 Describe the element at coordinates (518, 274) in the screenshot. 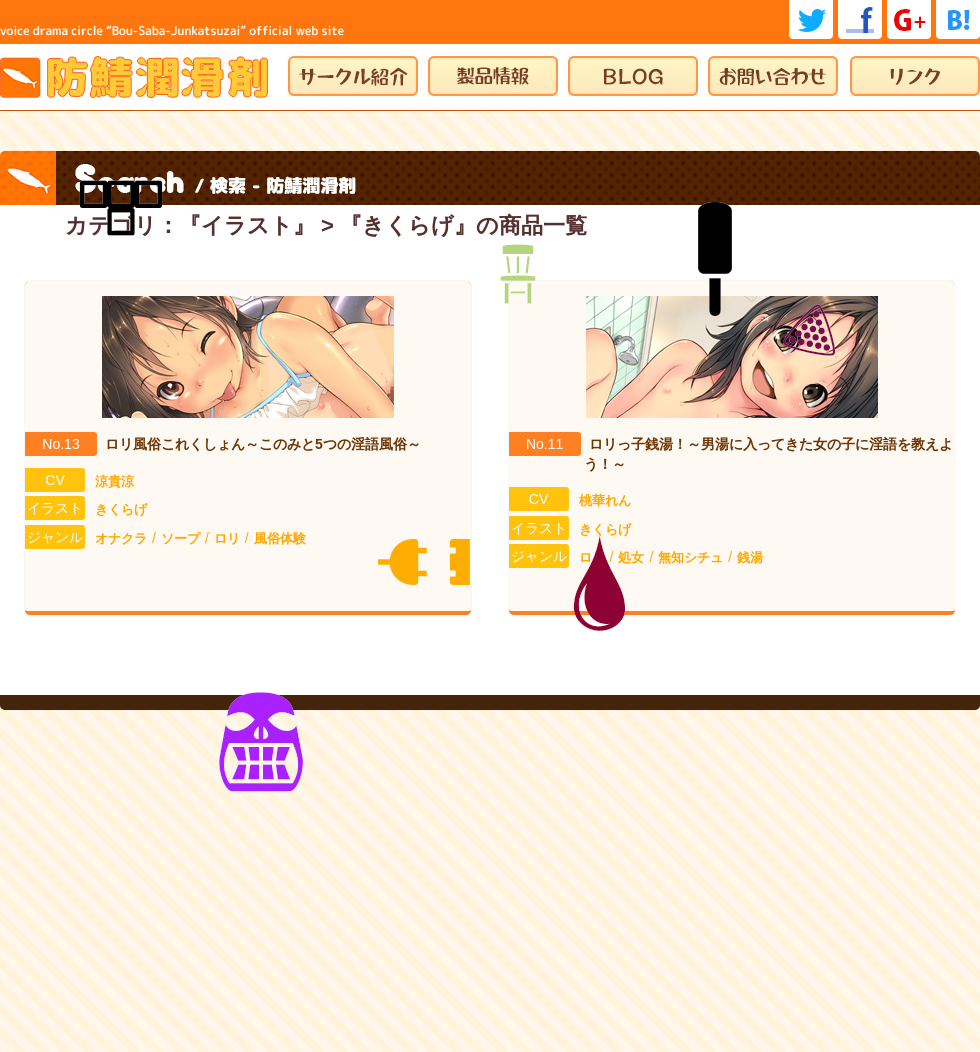

I see `browse furniture items in a game inventory` at that location.